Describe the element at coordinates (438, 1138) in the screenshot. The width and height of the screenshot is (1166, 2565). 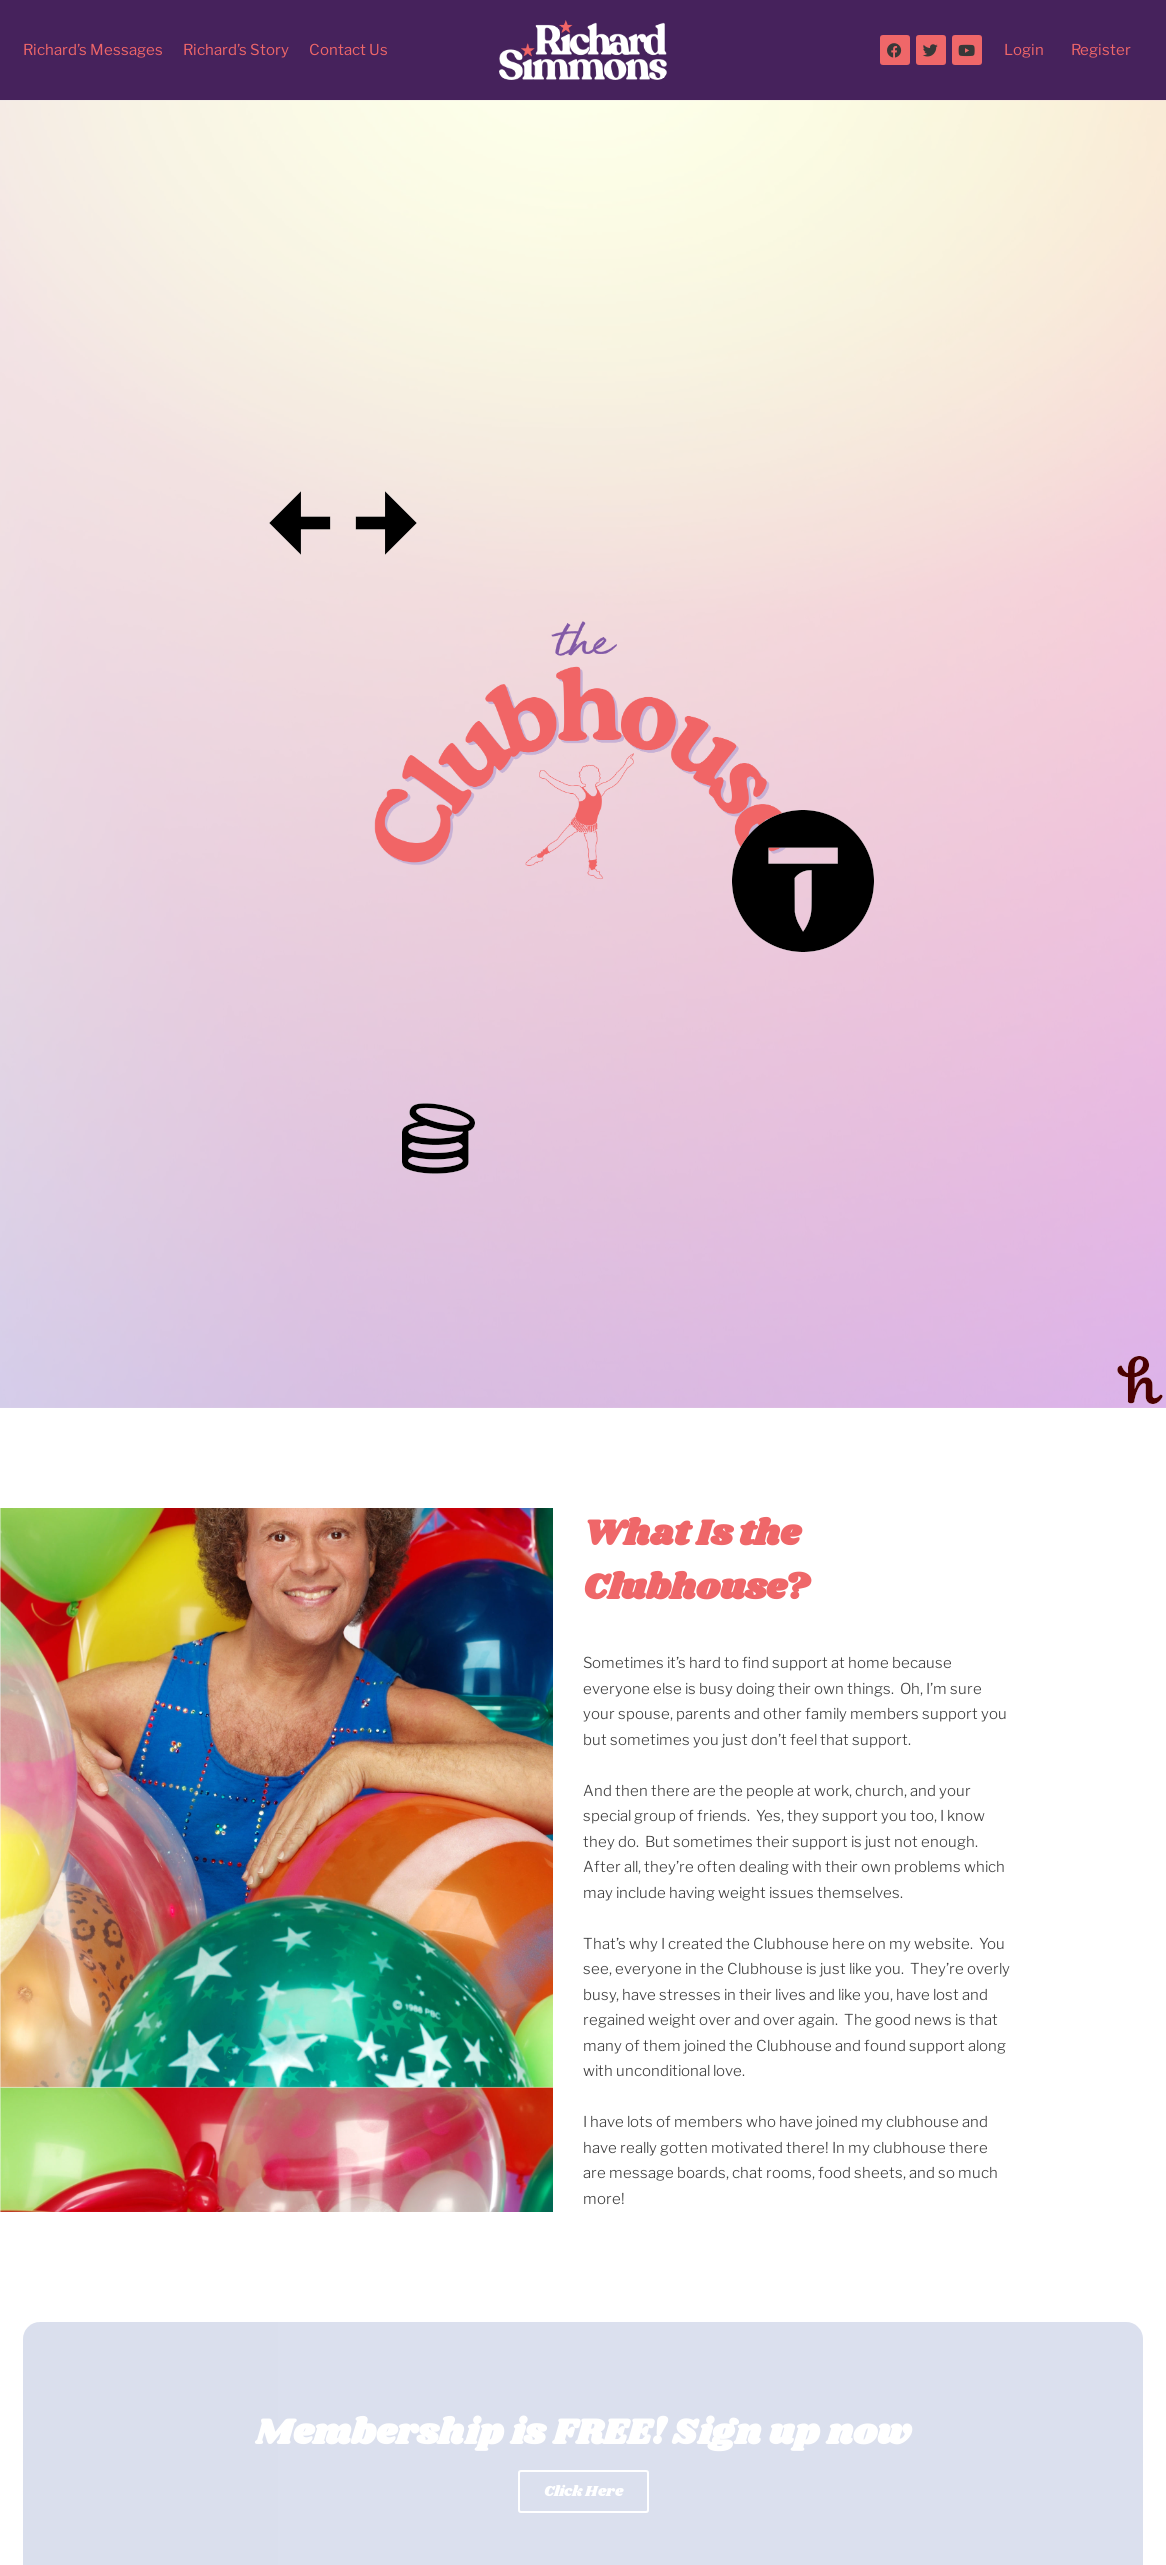
I see `open the zaim personal finance app` at that location.